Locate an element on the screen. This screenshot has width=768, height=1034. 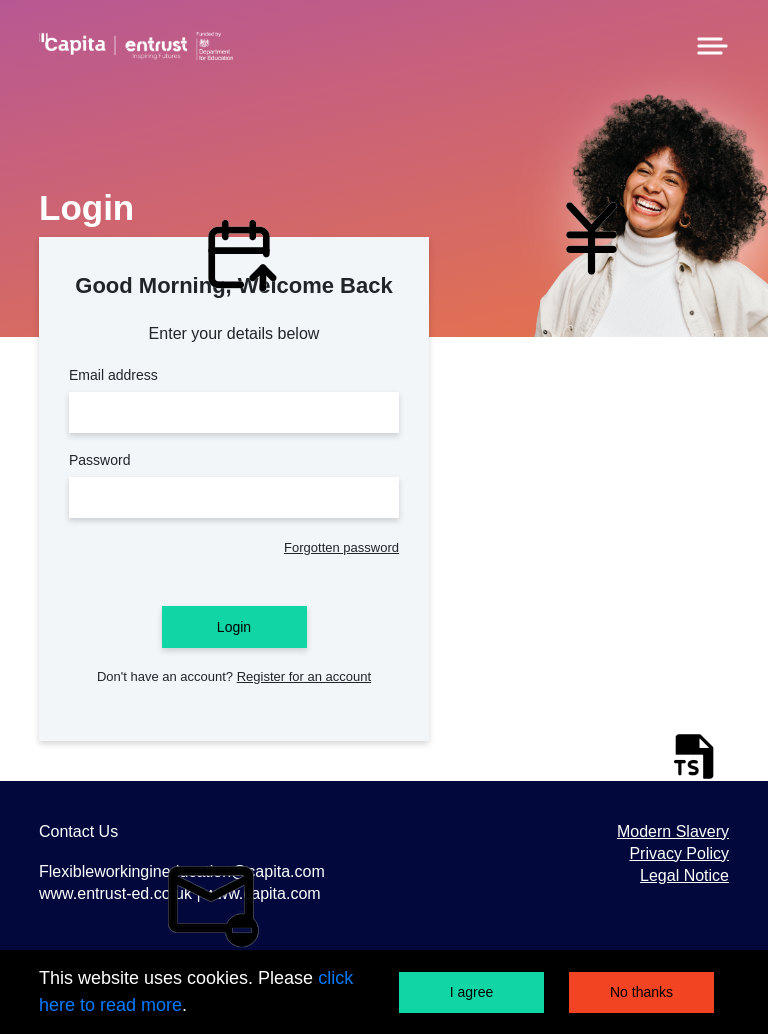
unsubscribe from a mailing list is located at coordinates (211, 909).